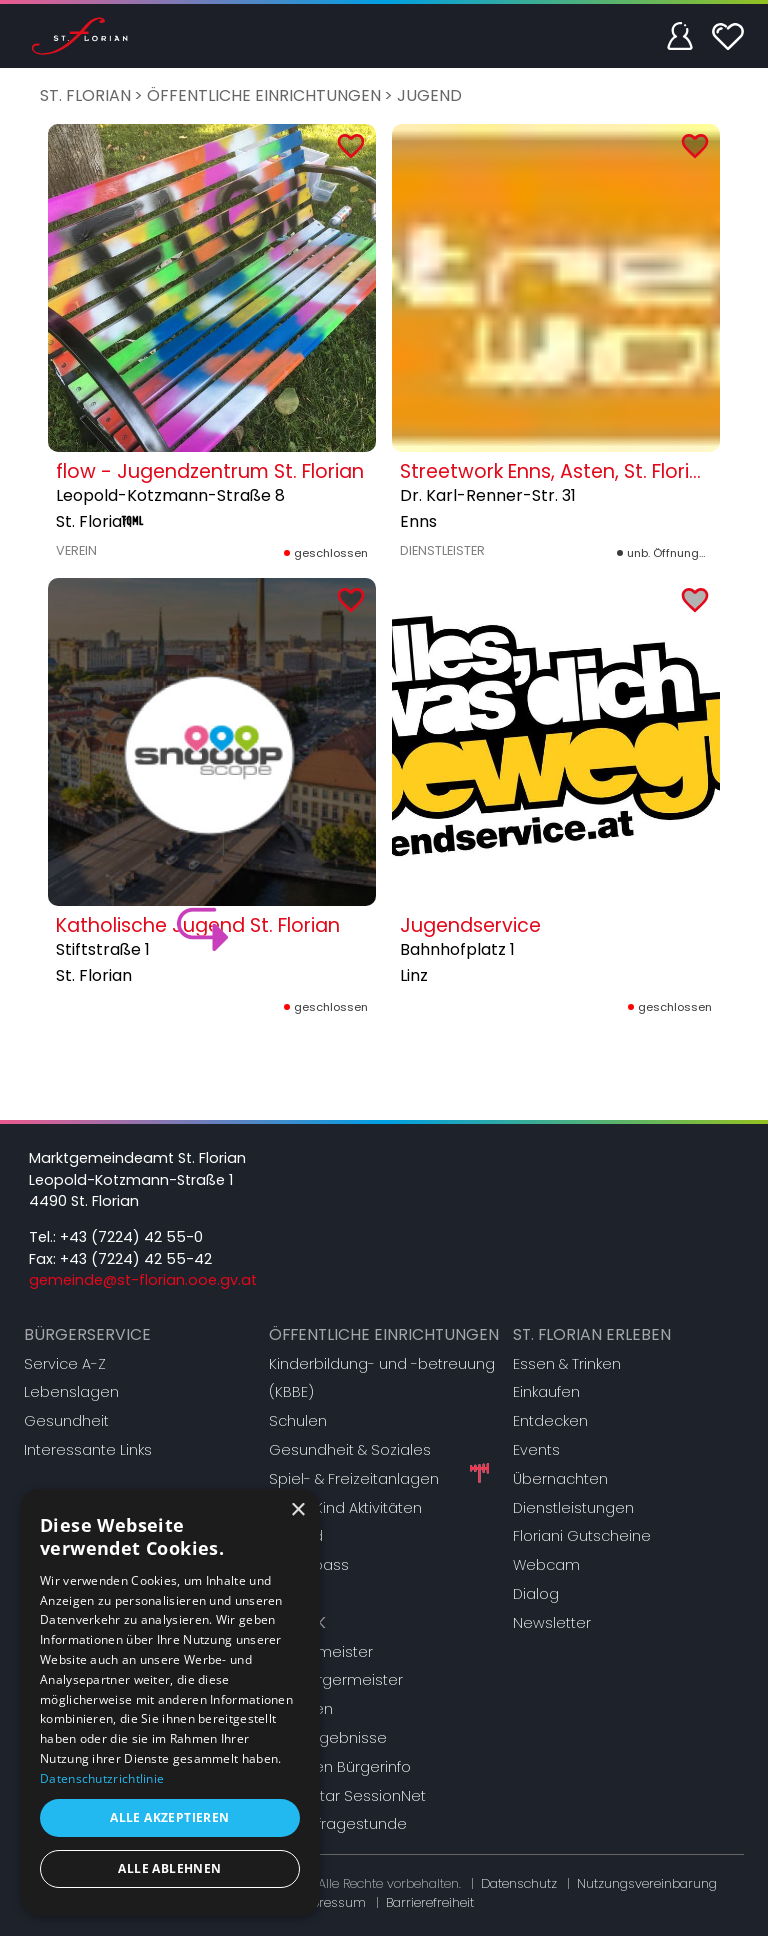 This screenshot has width=768, height=1936. What do you see at coordinates (132, 520) in the screenshot?
I see `indicates a TOML configuration file` at bounding box center [132, 520].